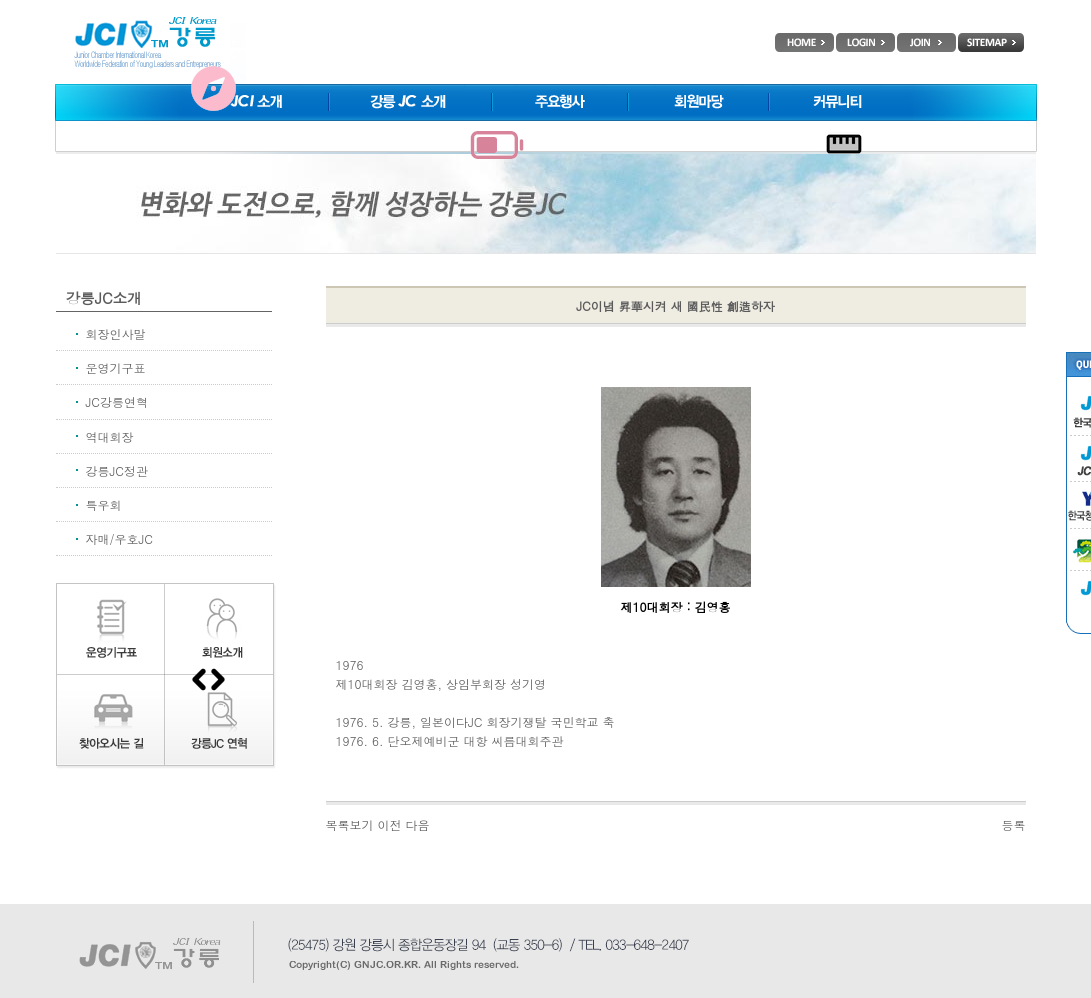  Describe the element at coordinates (497, 145) in the screenshot. I see `indicates battery at 50% charge level` at that location.